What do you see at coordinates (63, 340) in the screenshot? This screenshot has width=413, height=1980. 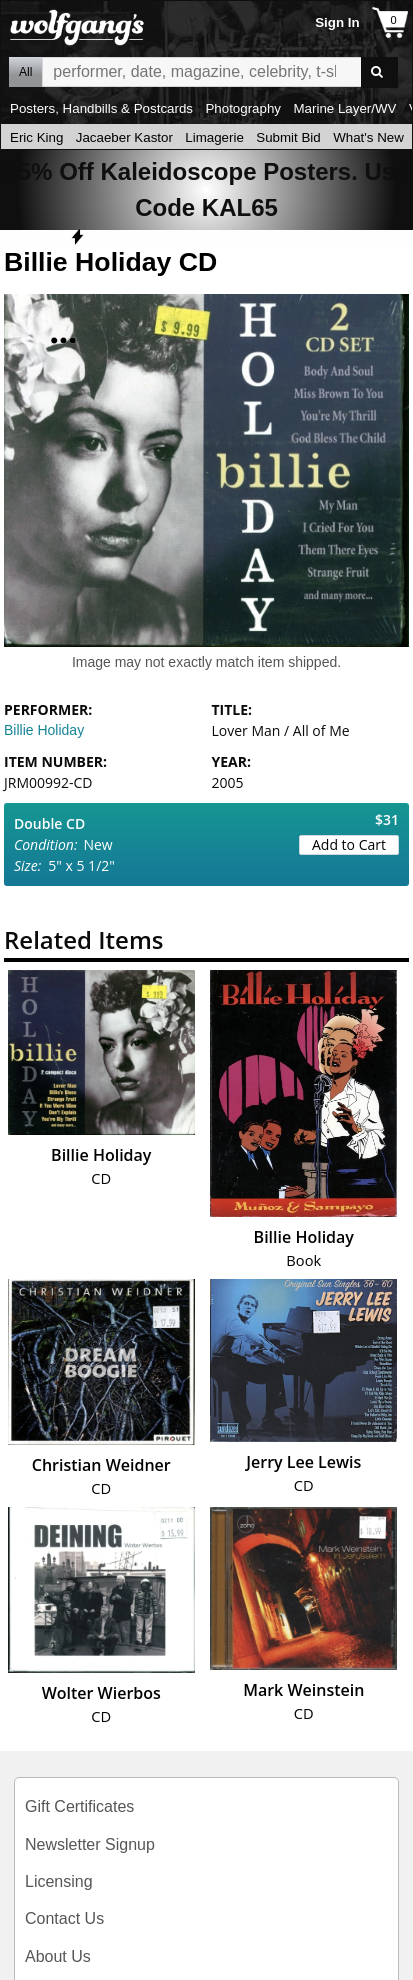 I see `access more options or actions` at bounding box center [63, 340].